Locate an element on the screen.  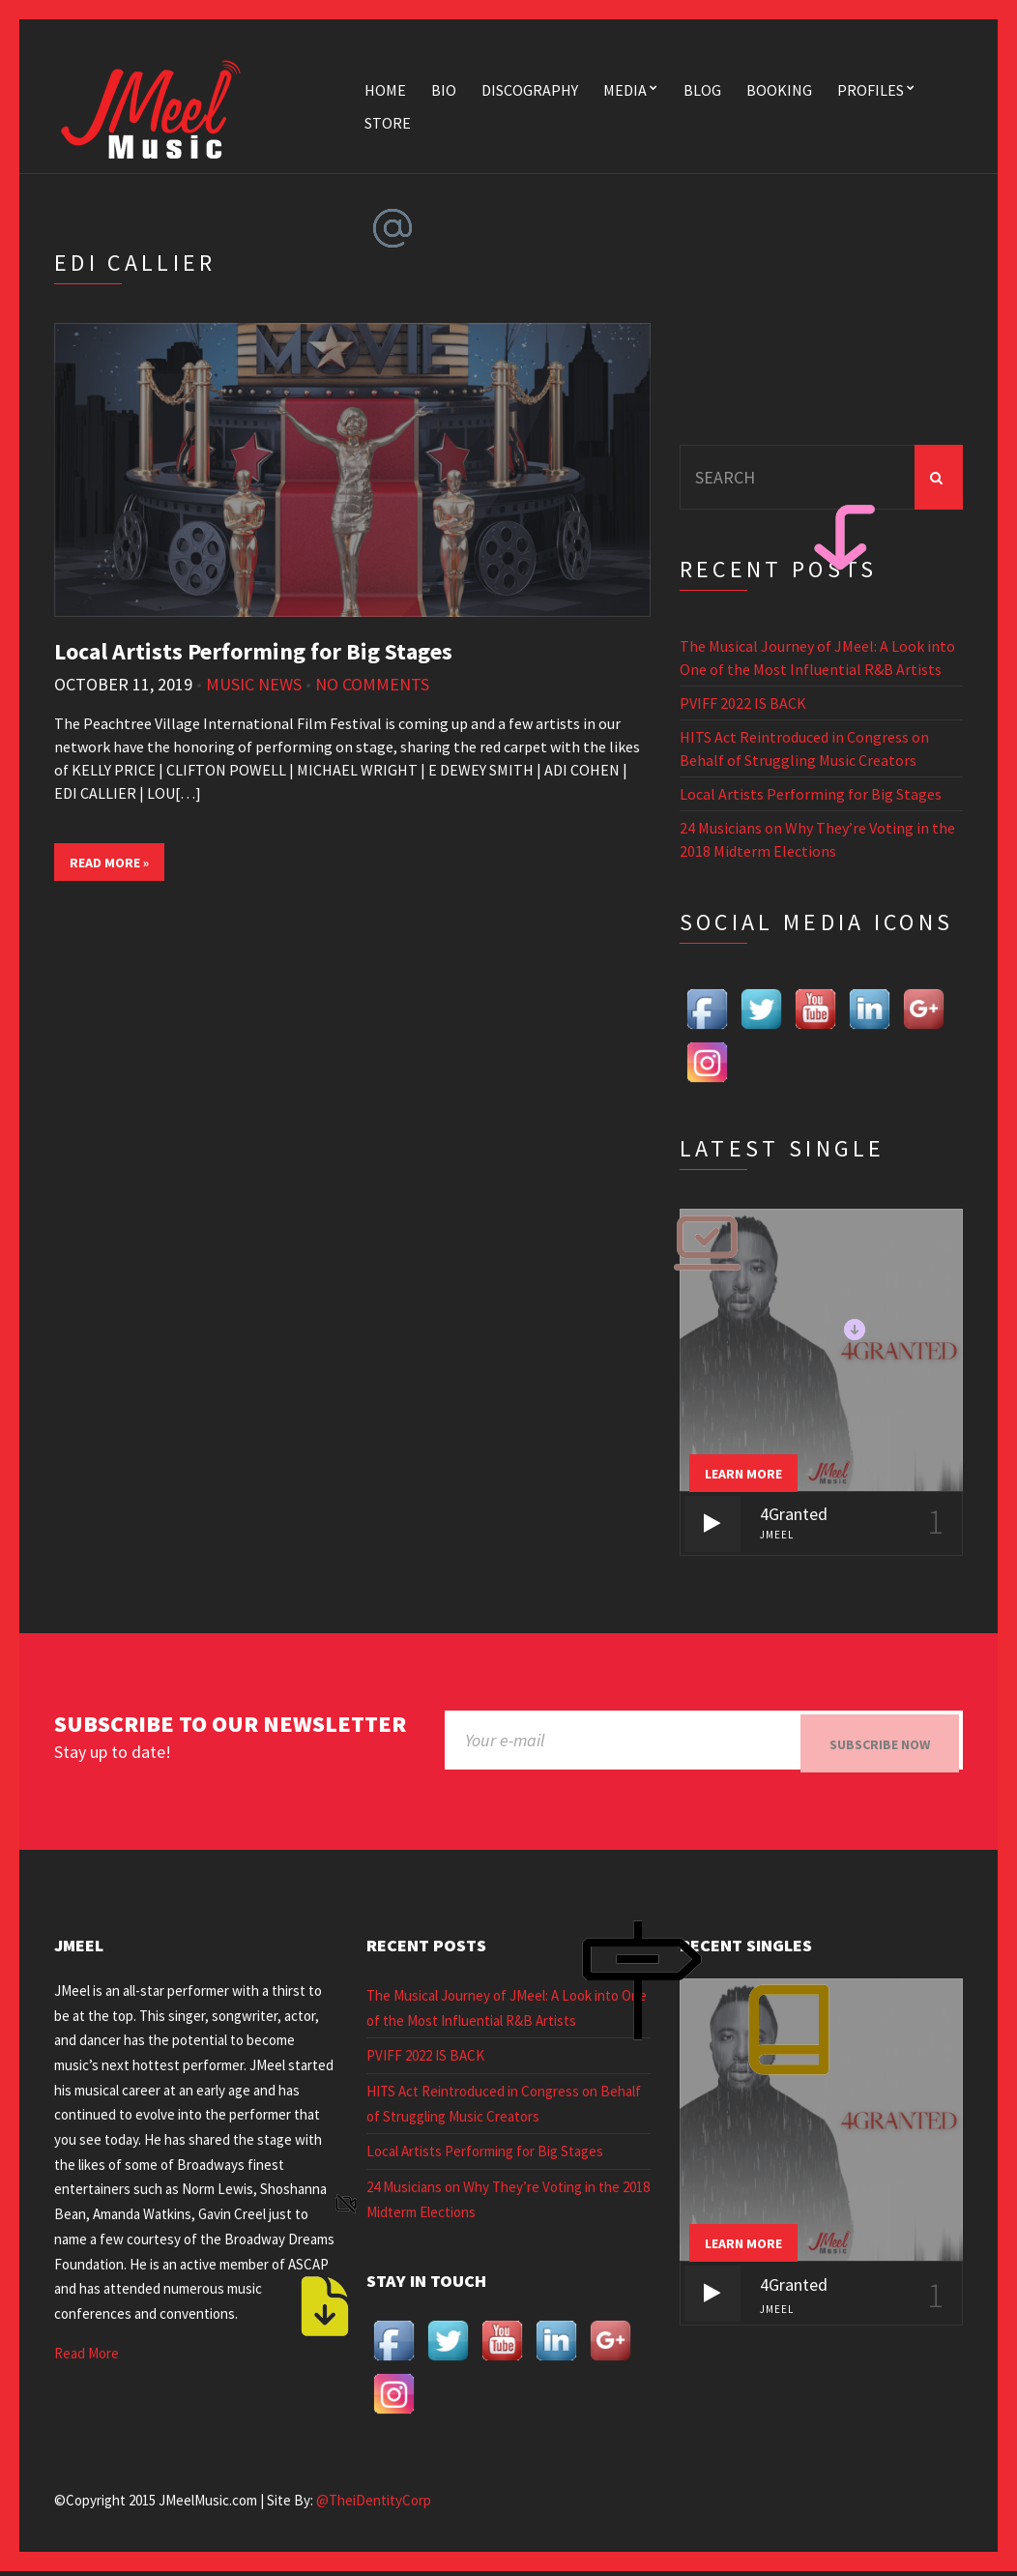
download a document or file is located at coordinates (325, 2306).